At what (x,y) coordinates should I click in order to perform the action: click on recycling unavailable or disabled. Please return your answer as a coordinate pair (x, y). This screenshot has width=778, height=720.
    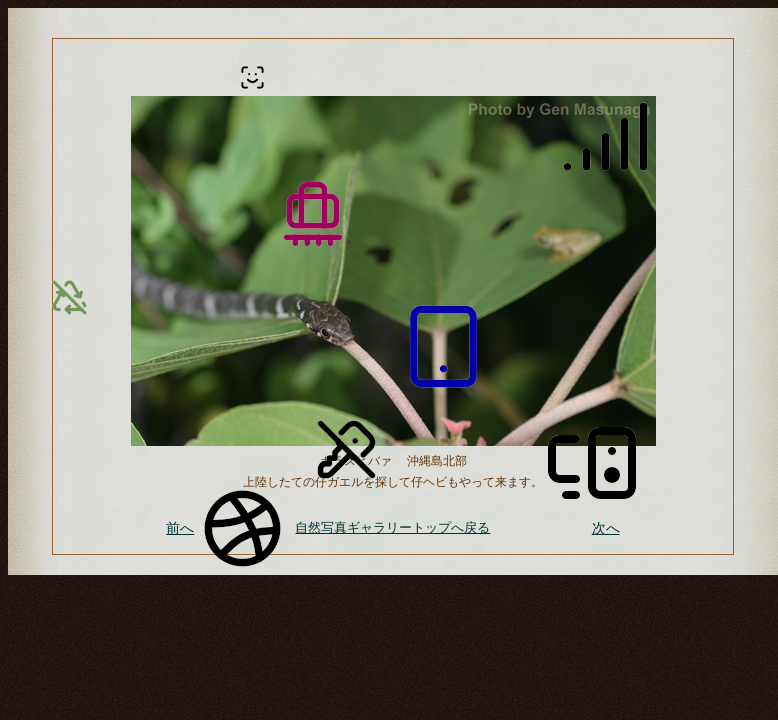
    Looking at the image, I should click on (69, 297).